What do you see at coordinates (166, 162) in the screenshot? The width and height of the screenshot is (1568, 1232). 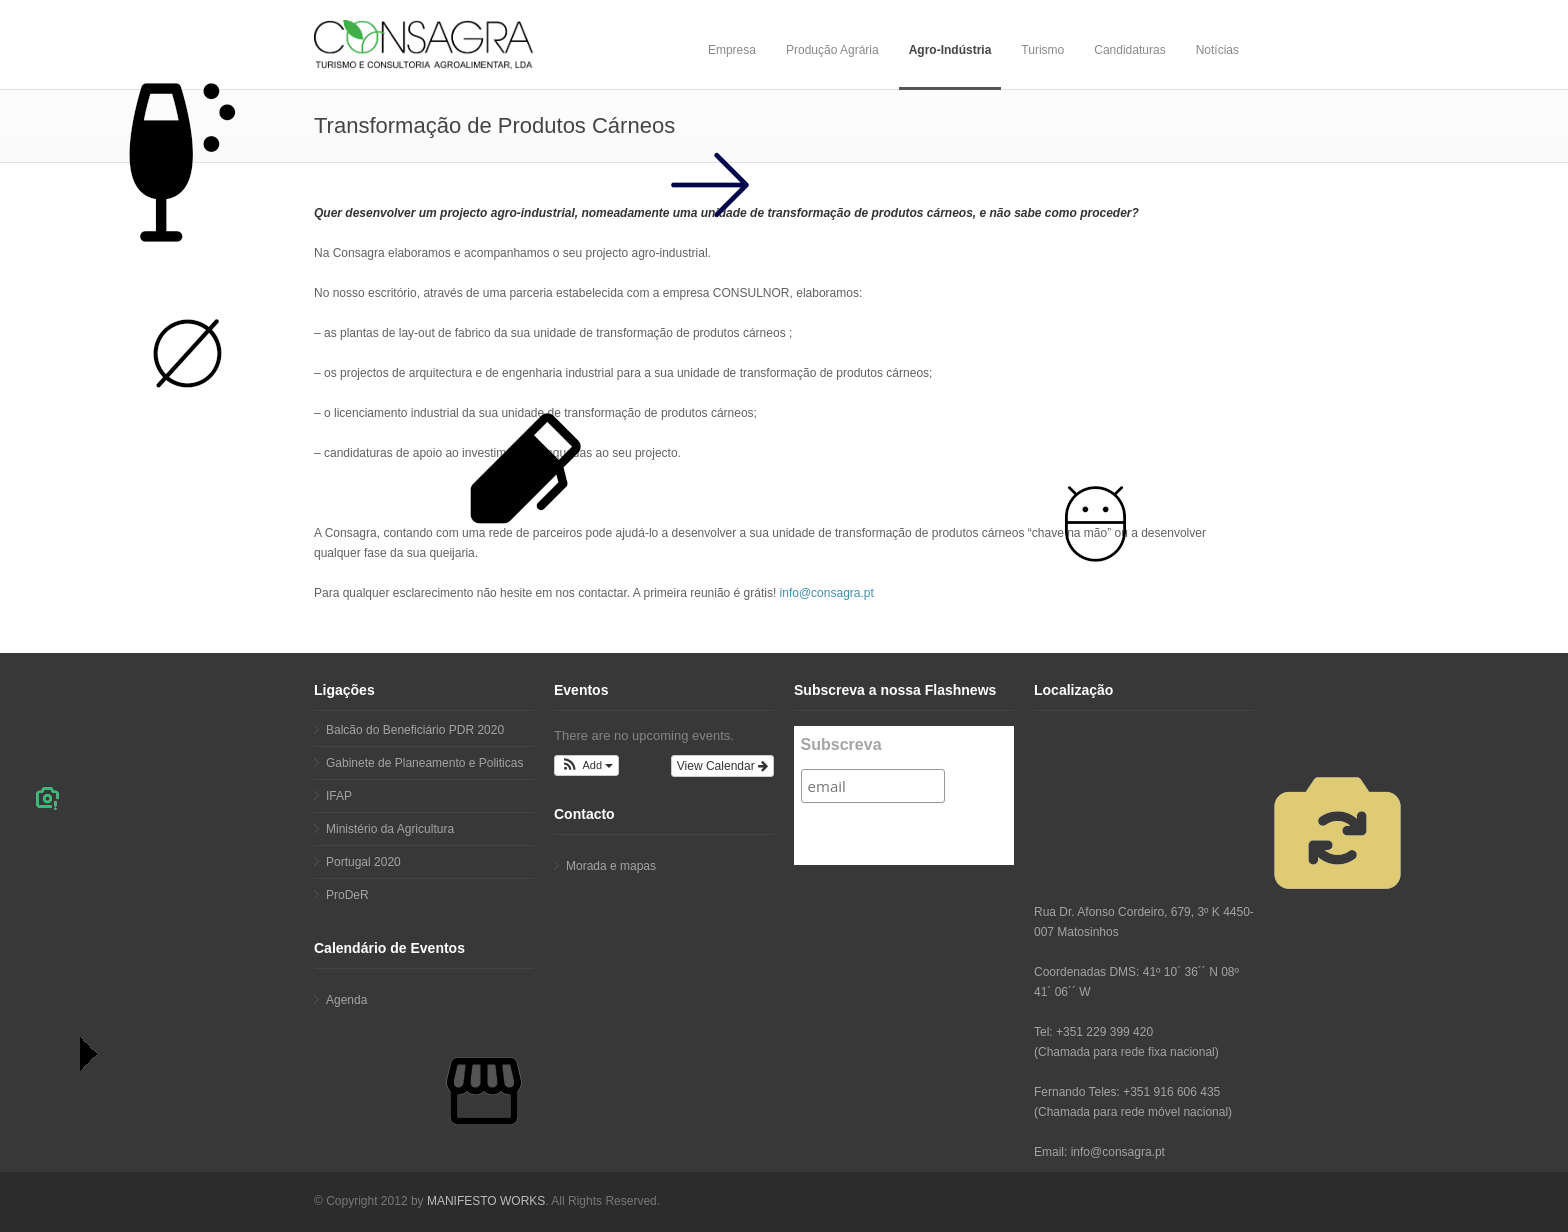 I see `celebrate a completed milestone or achievement` at bounding box center [166, 162].